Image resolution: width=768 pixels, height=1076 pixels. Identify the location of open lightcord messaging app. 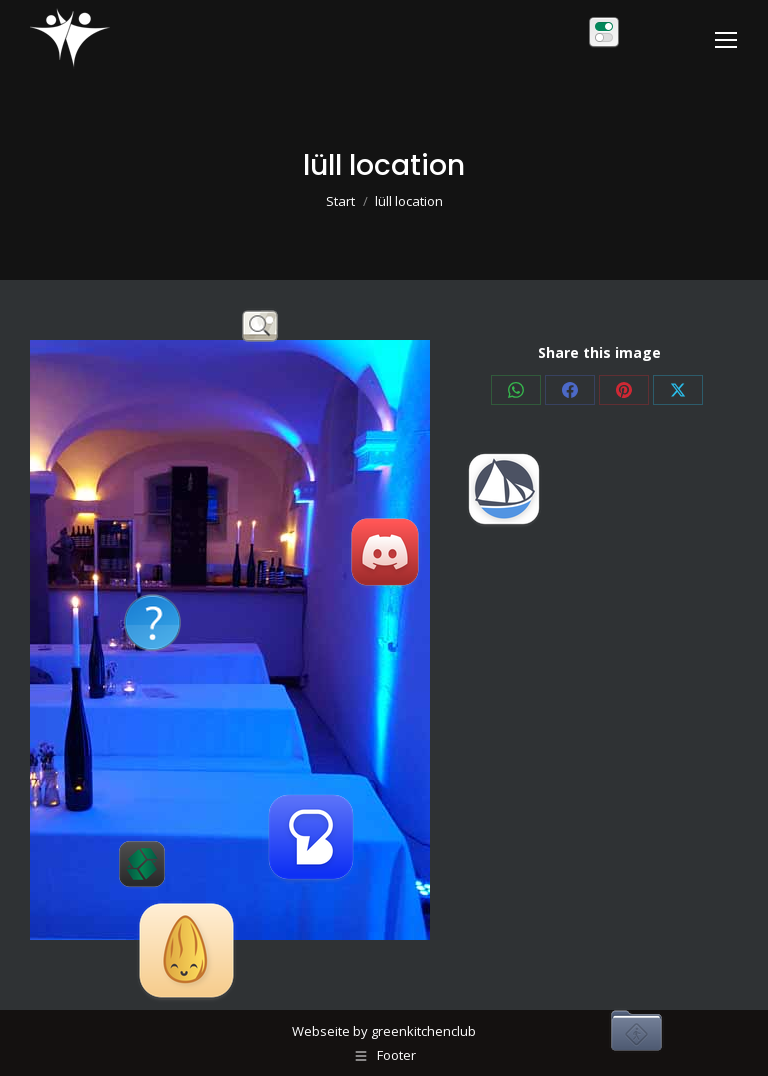
(385, 552).